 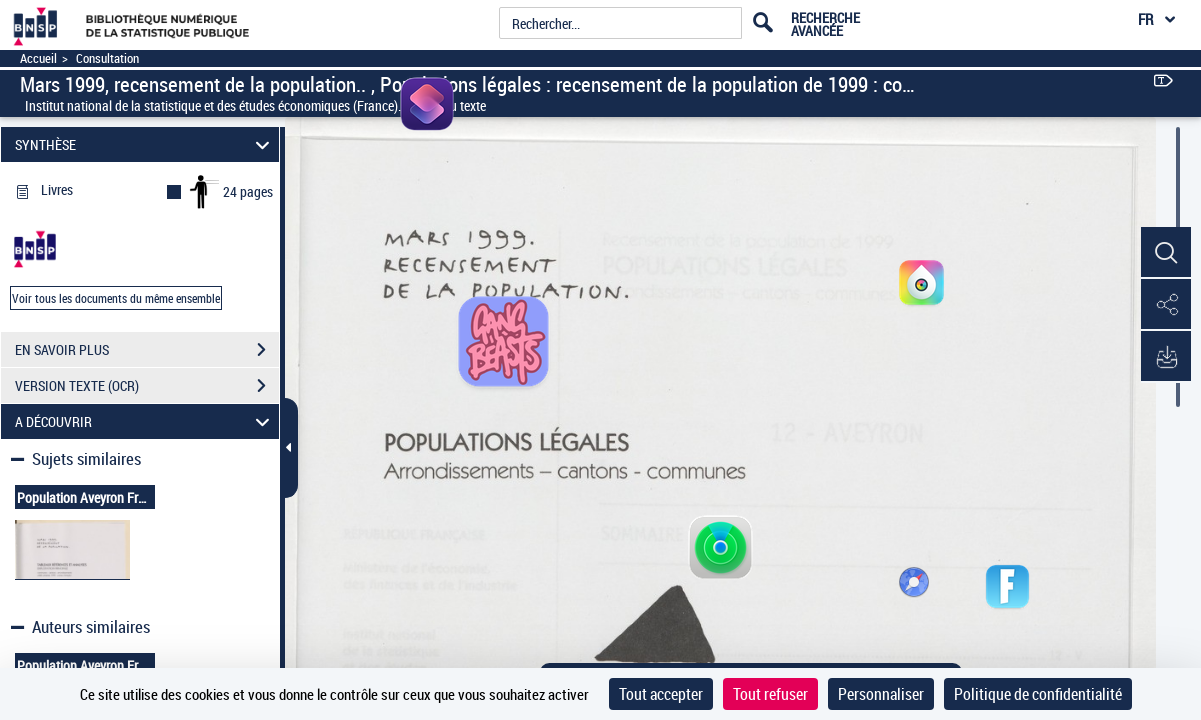 I want to click on open the shortcuts app, so click(x=427, y=104).